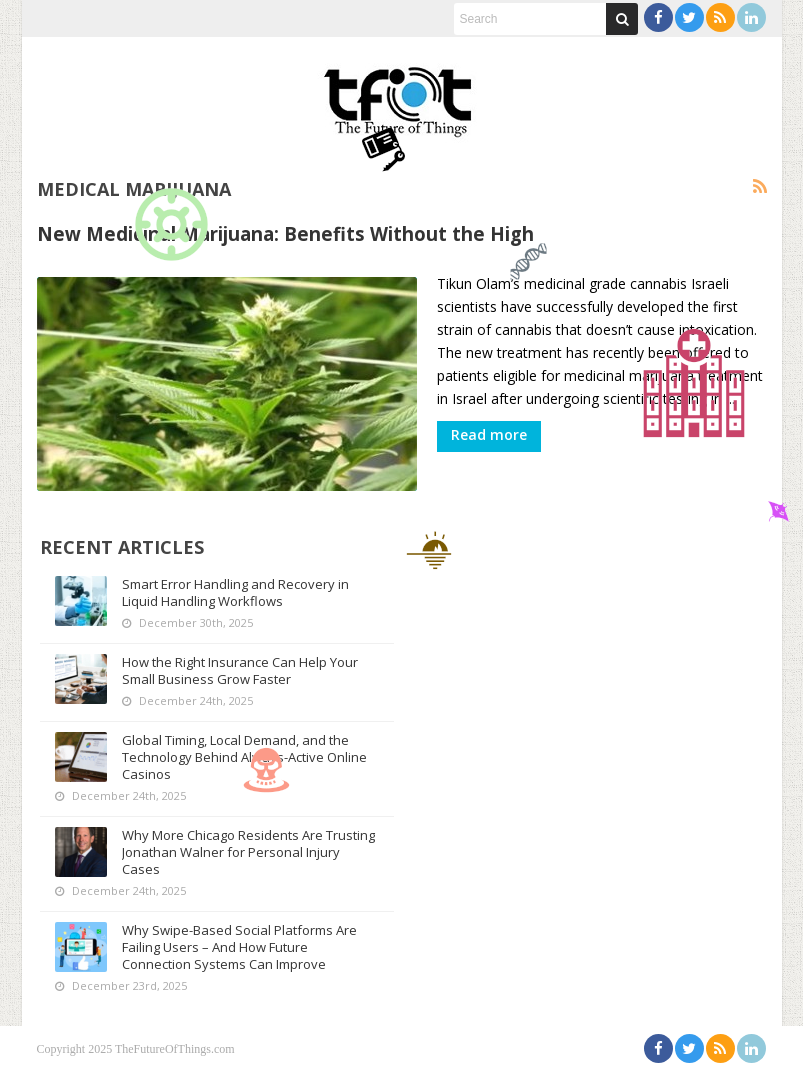  What do you see at coordinates (171, 224) in the screenshot?
I see `access game settings or options` at bounding box center [171, 224].